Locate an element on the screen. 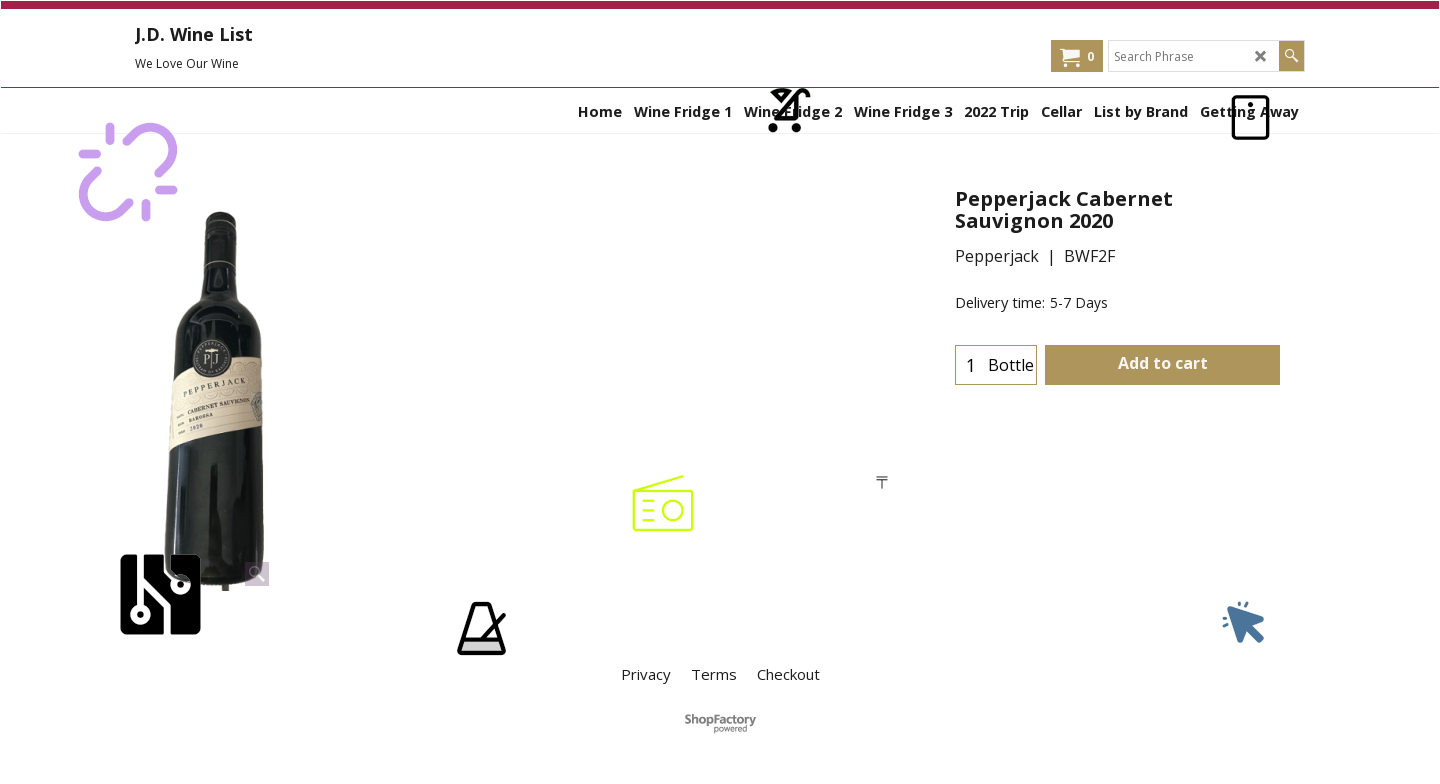 This screenshot has width=1440, height=784. display prices in kazakhstani tenge is located at coordinates (882, 482).